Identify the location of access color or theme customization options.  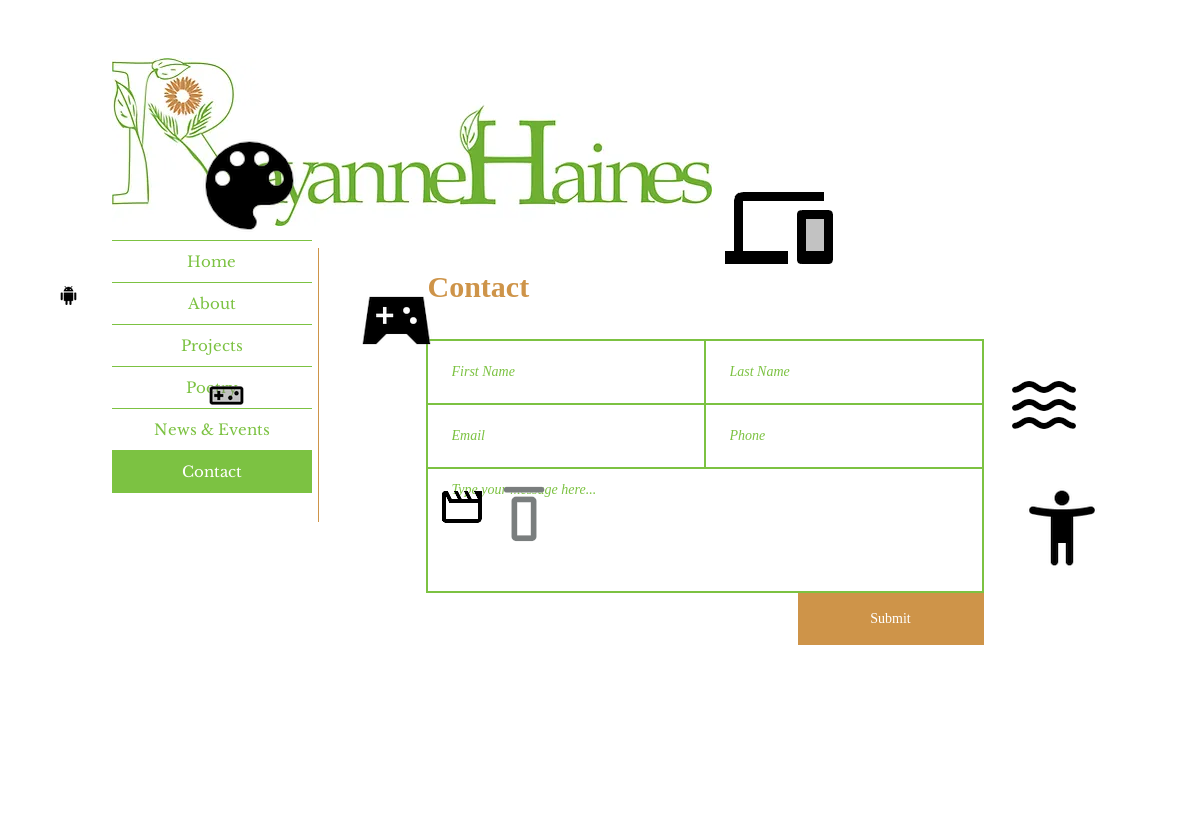
(249, 185).